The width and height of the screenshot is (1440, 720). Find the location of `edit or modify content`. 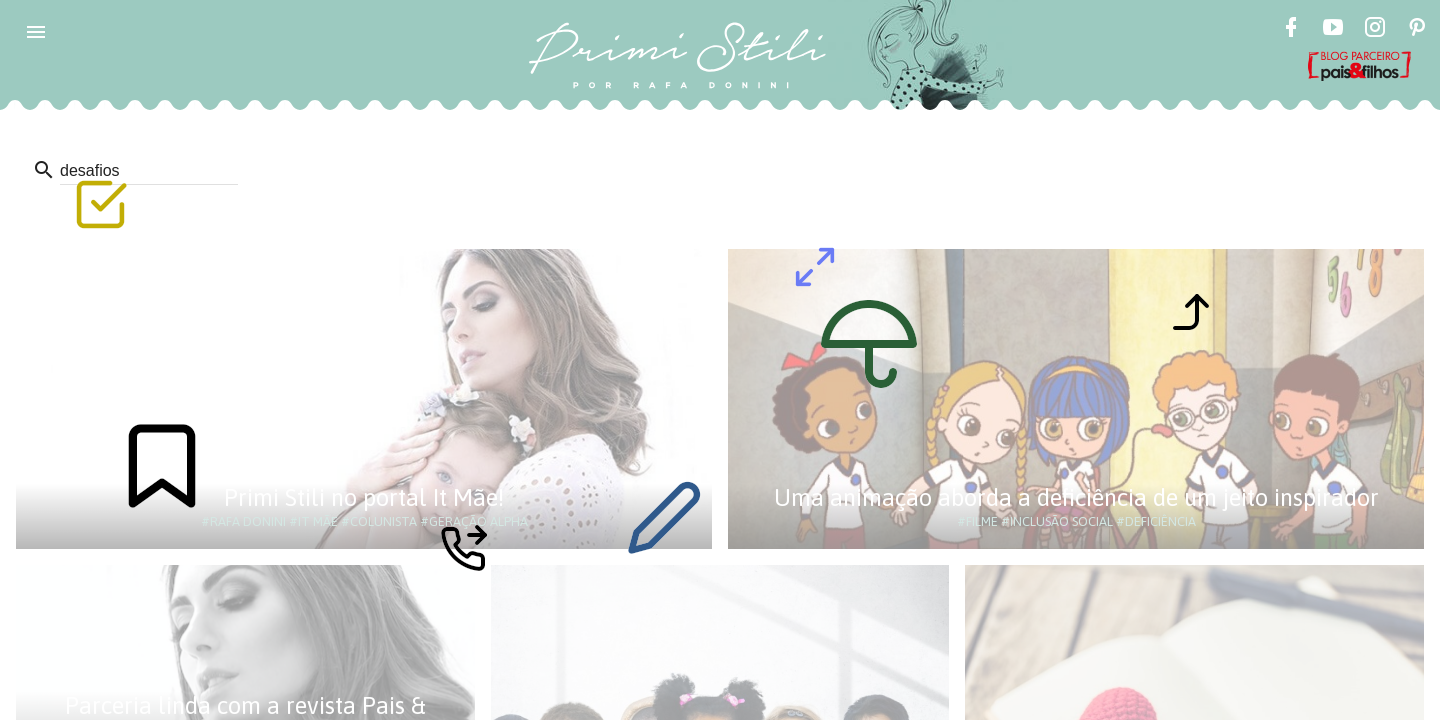

edit or modify content is located at coordinates (664, 517).